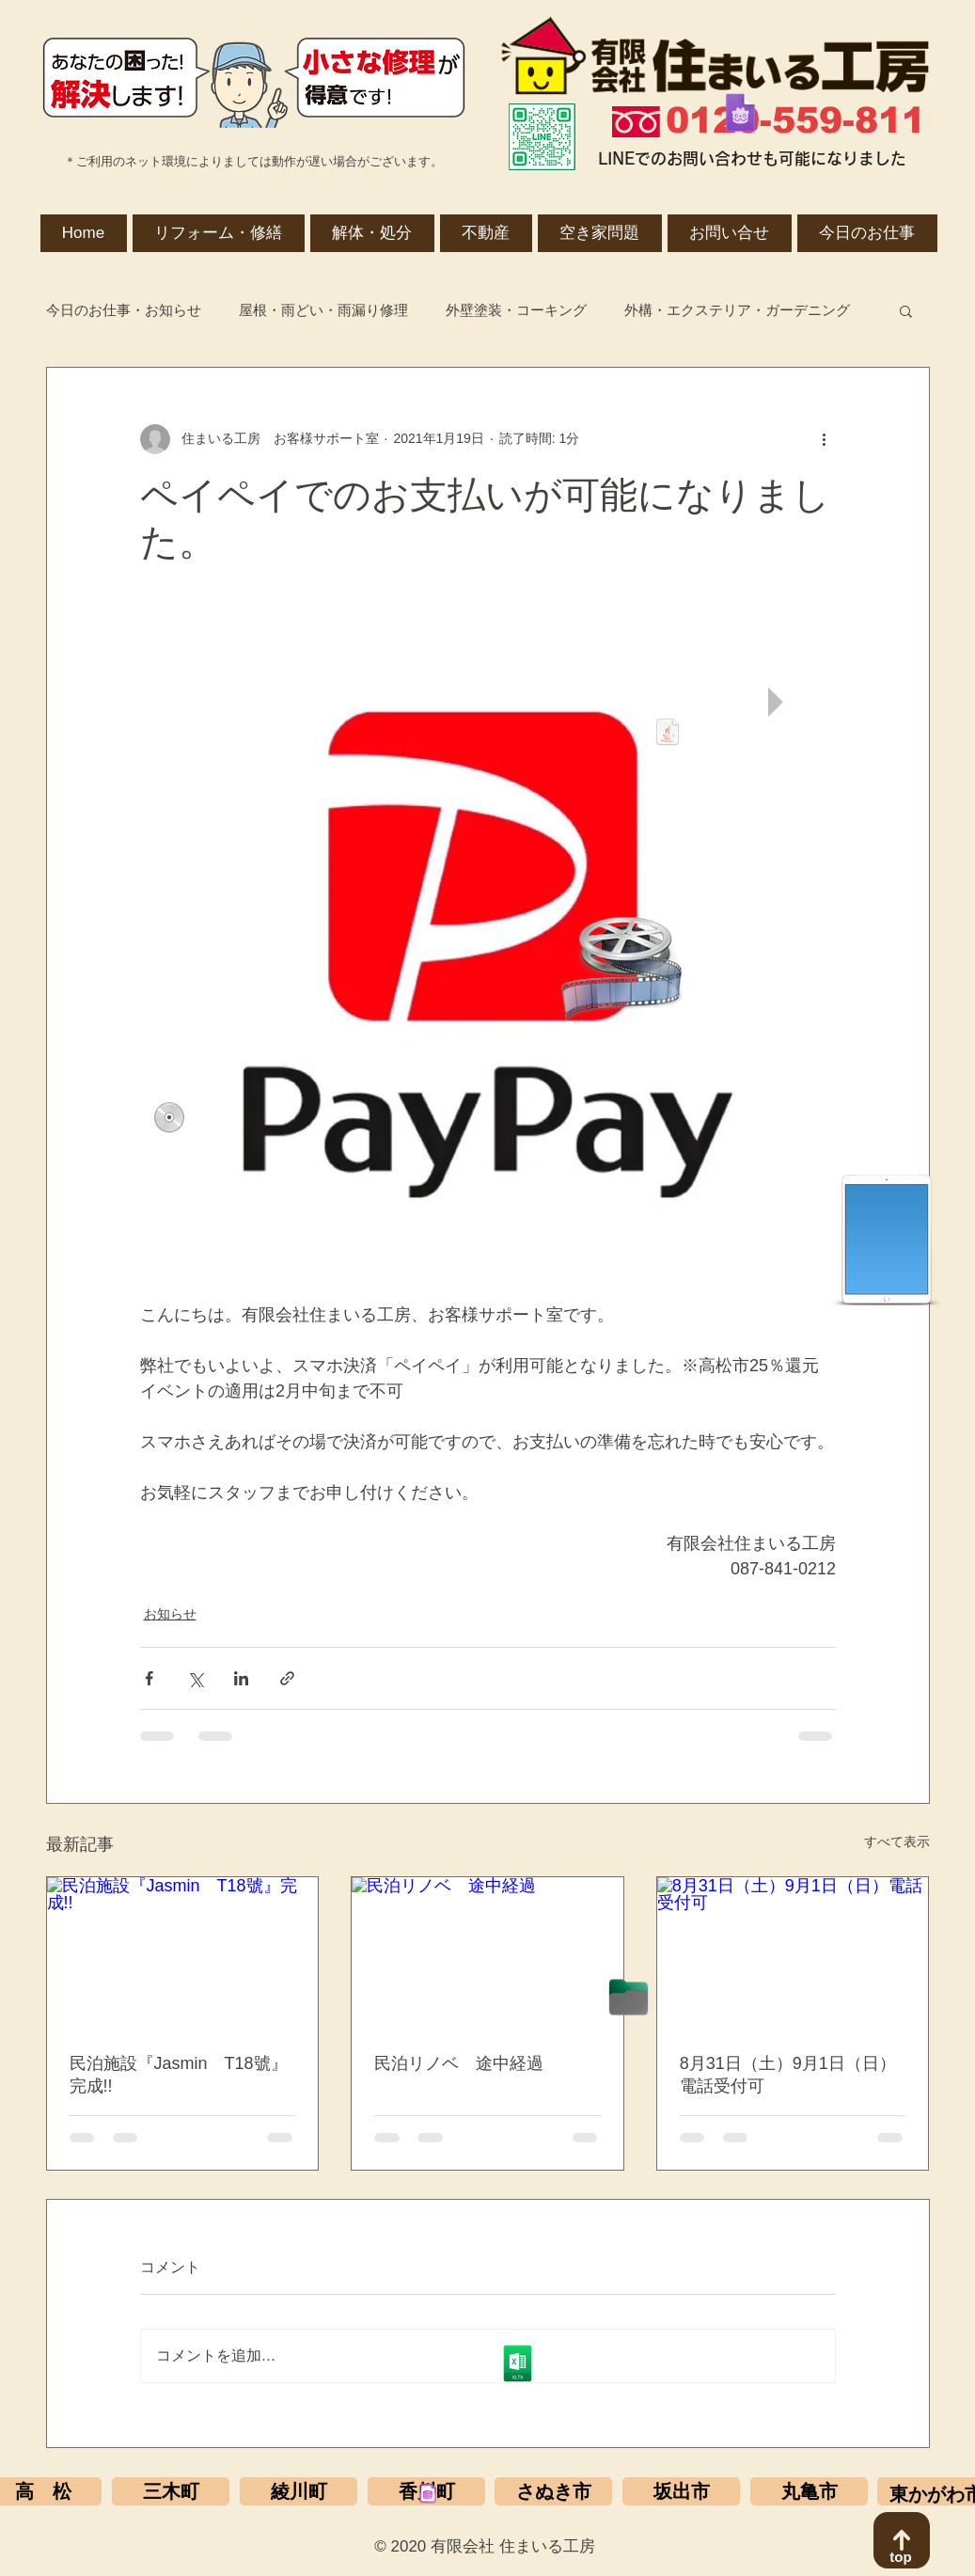 This screenshot has width=975, height=2576. Describe the element at coordinates (428, 2493) in the screenshot. I see `open an opendocument database file` at that location.